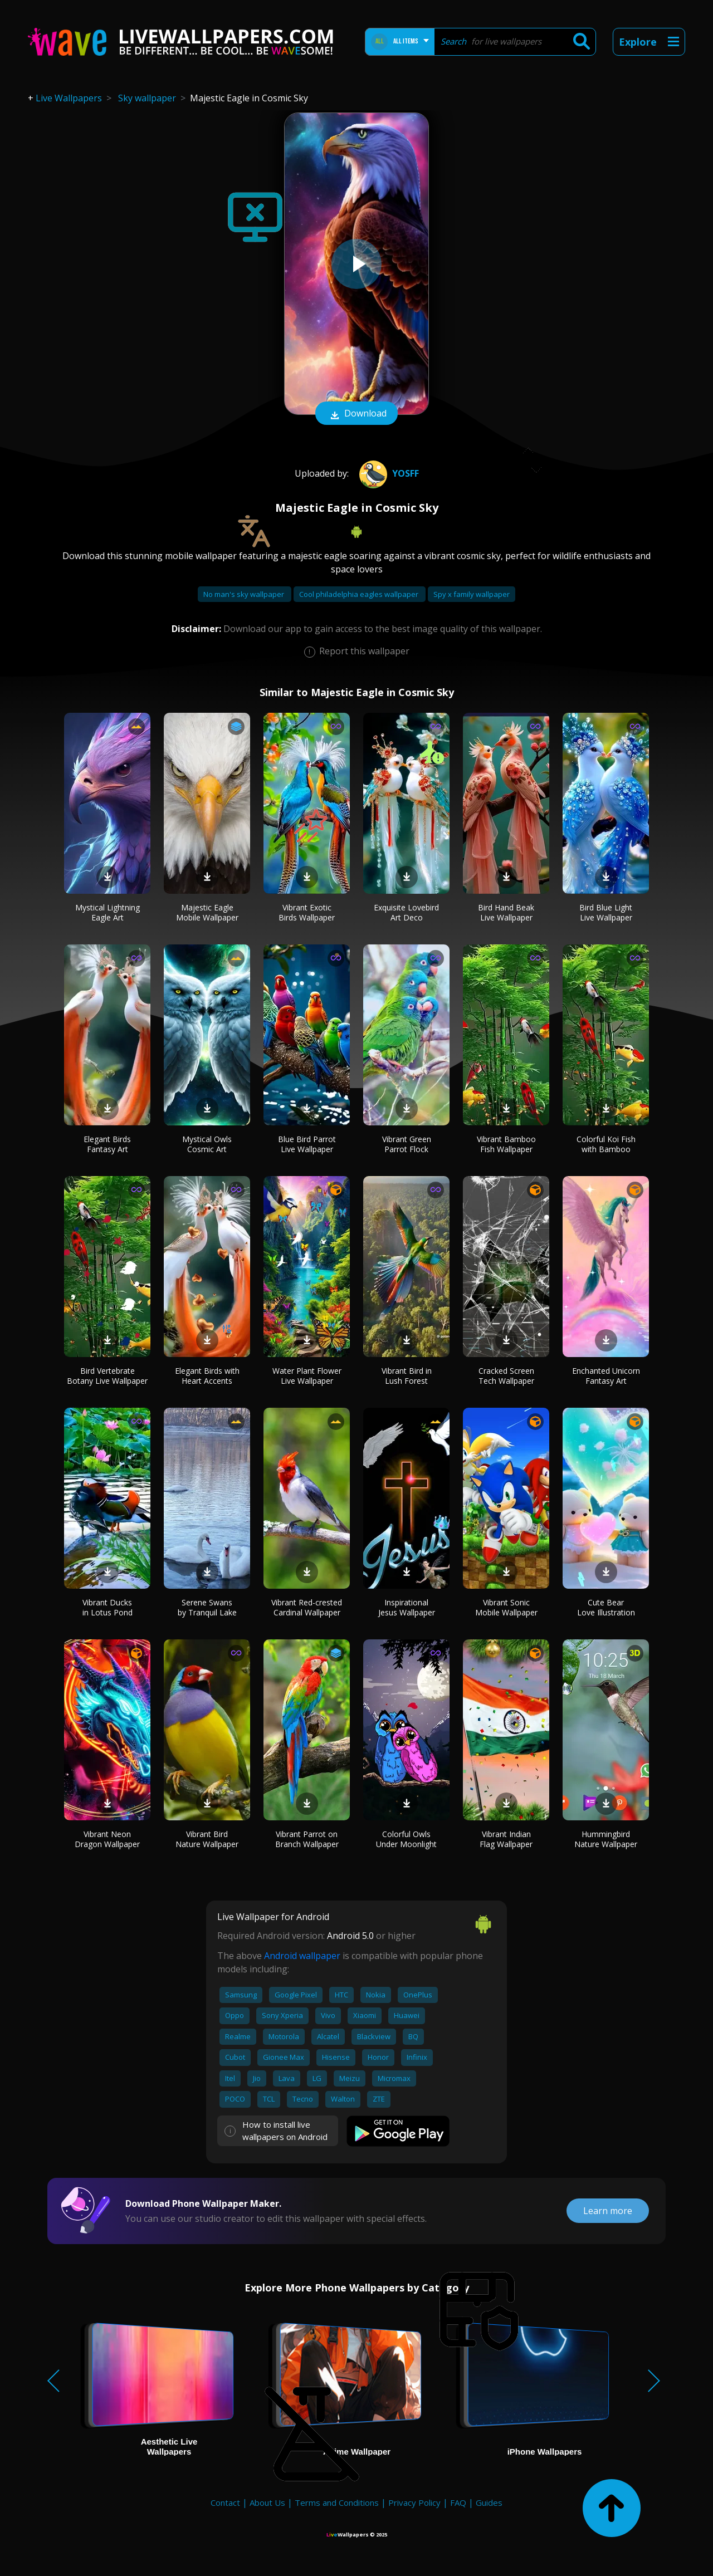 This screenshot has width=713, height=2576. What do you see at coordinates (477, 2309) in the screenshot?
I see `enable firewall protection` at bounding box center [477, 2309].